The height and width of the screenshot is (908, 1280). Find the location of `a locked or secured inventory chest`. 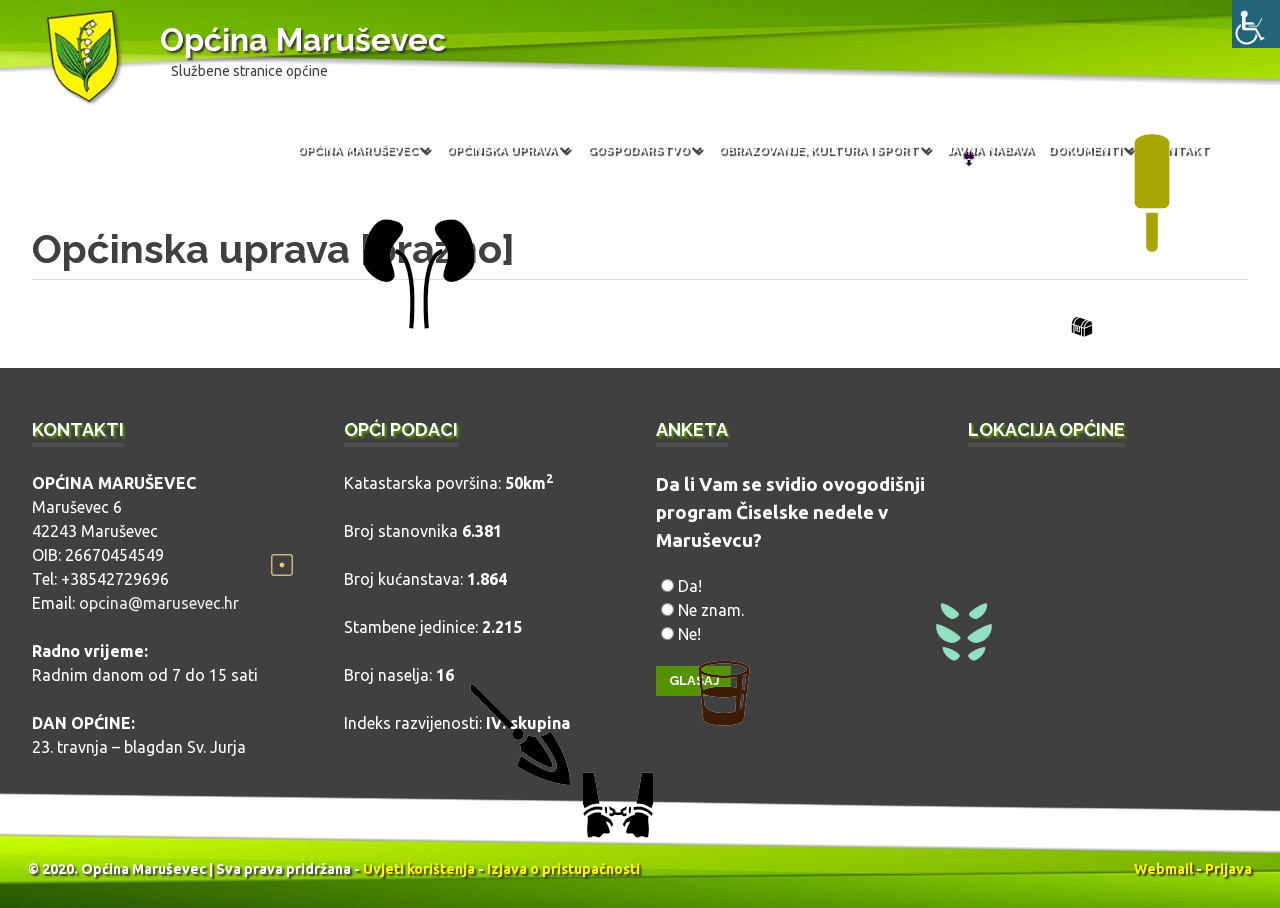

a locked or secured inventory chest is located at coordinates (1082, 327).